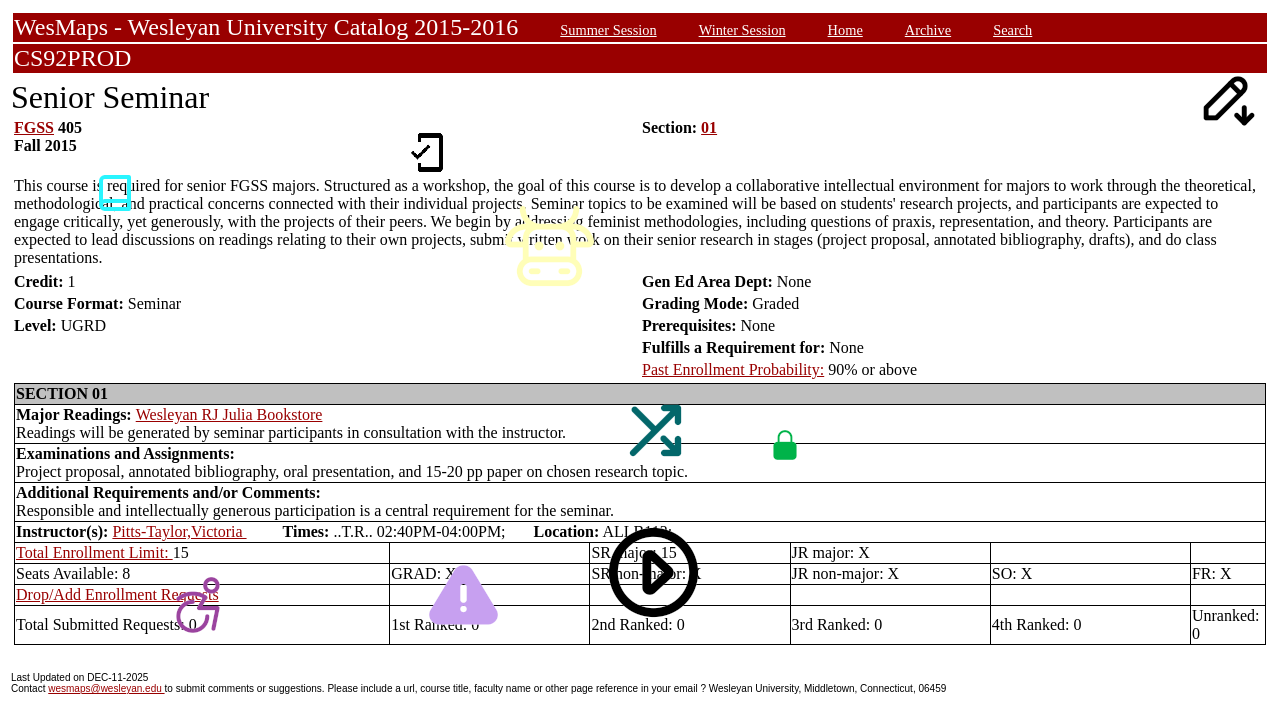  What do you see at coordinates (1226, 97) in the screenshot?
I see `save or submit written content` at bounding box center [1226, 97].